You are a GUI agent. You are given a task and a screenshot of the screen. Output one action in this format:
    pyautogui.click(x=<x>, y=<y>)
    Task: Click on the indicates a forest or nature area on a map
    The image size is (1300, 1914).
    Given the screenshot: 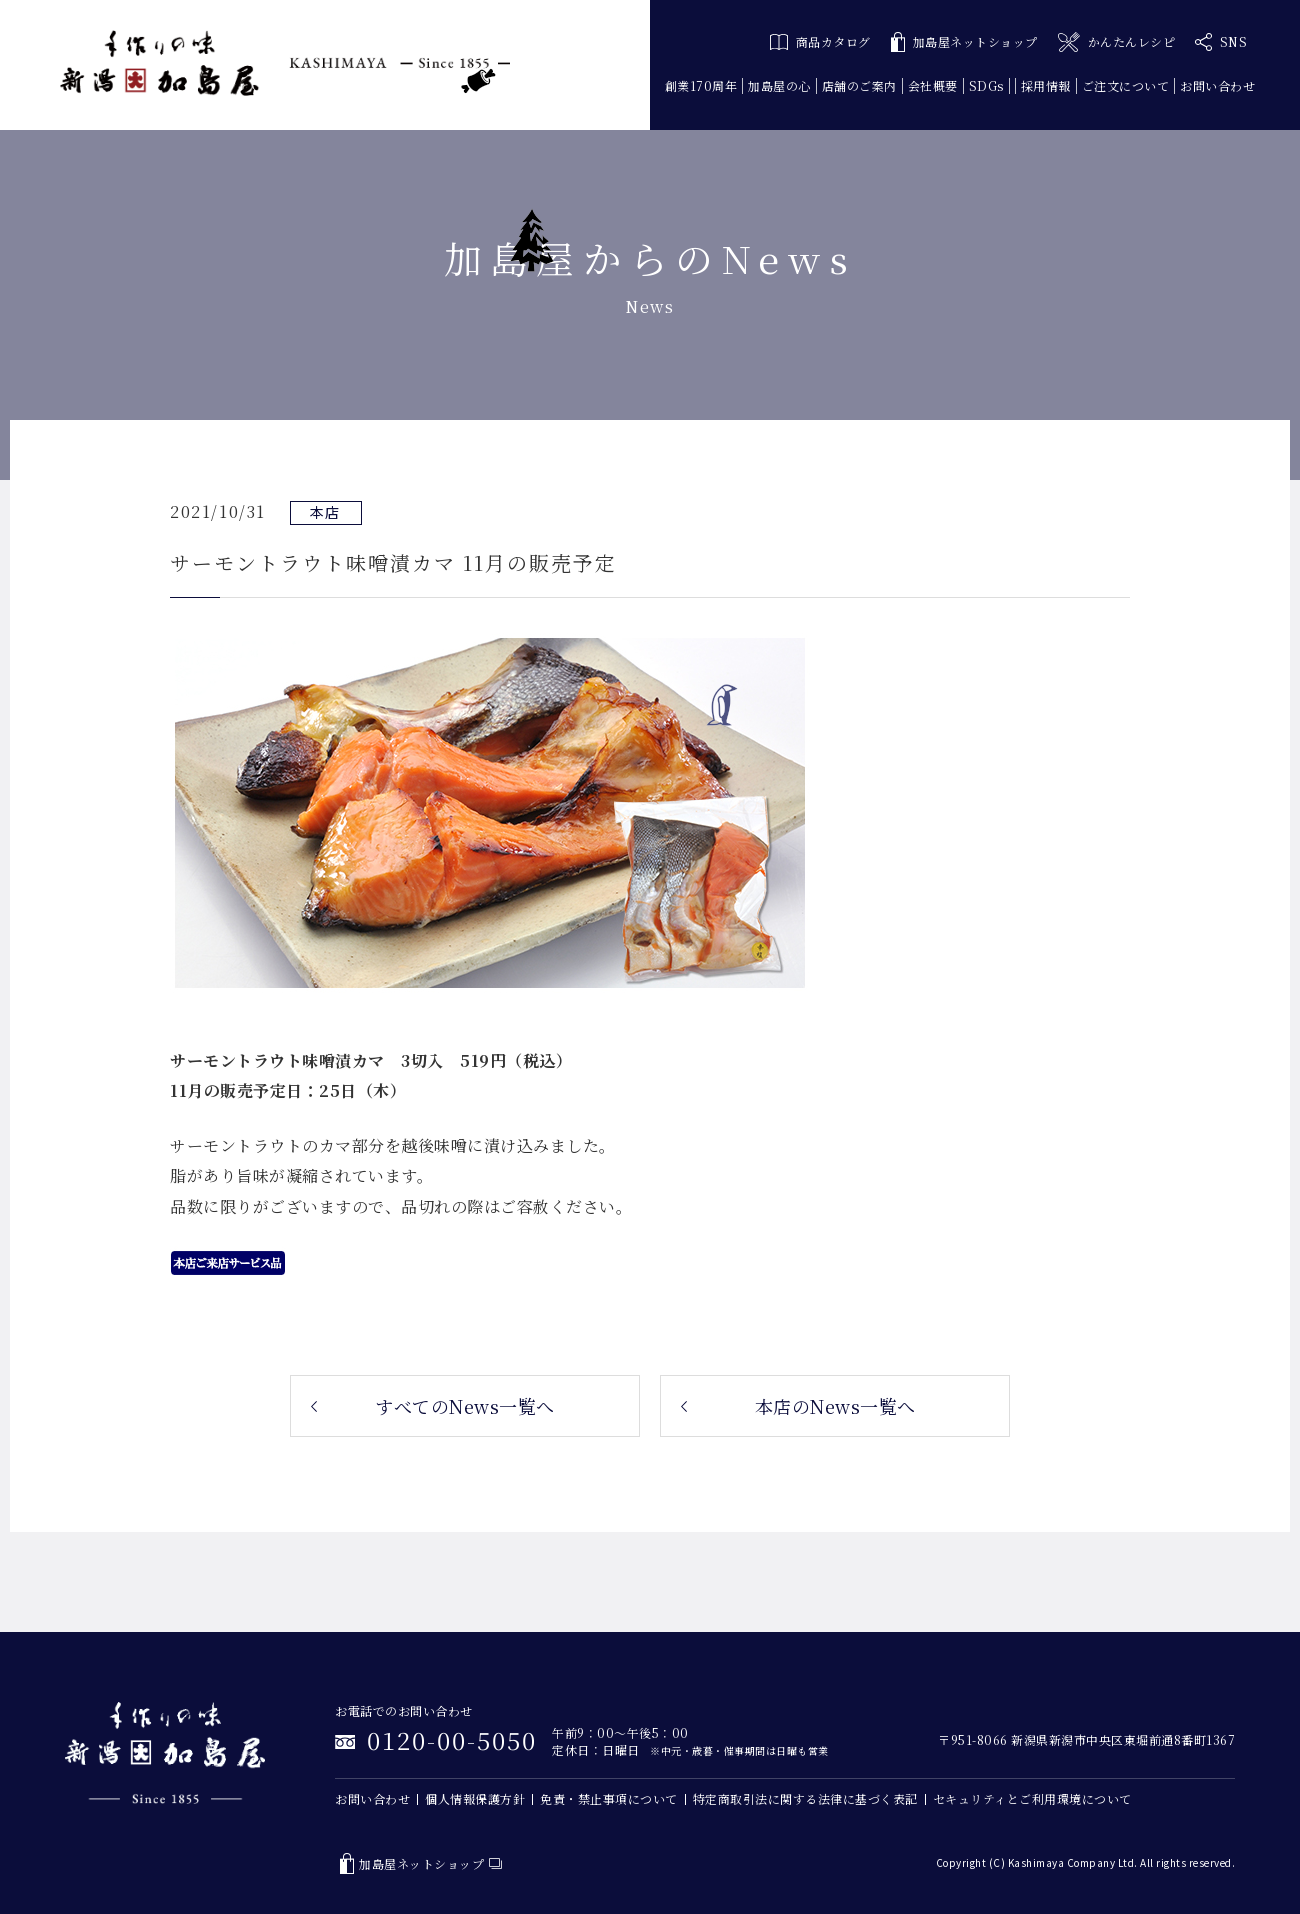 What is the action you would take?
    pyautogui.click(x=533, y=240)
    